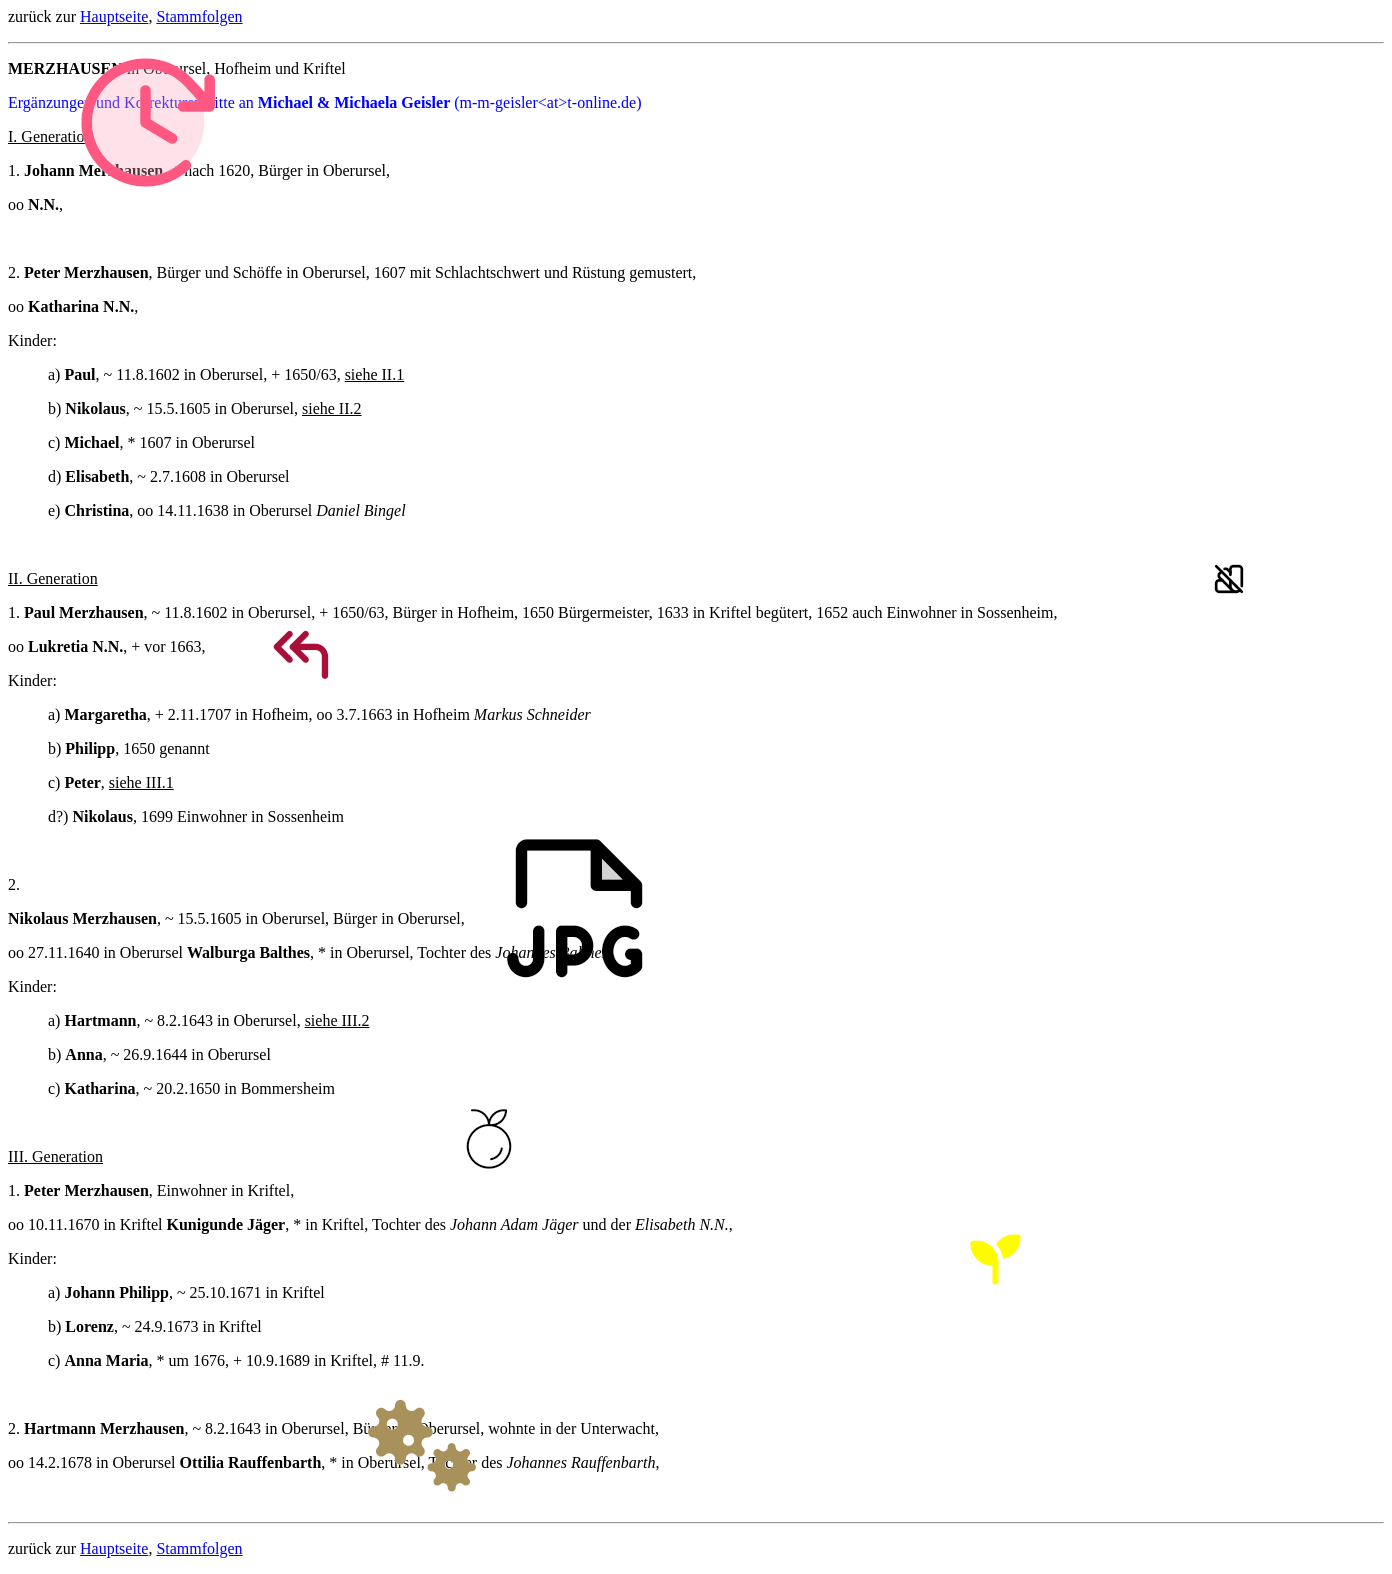 Image resolution: width=1392 pixels, height=1574 pixels. Describe the element at coordinates (579, 914) in the screenshot. I see `view or open a JPG image file` at that location.